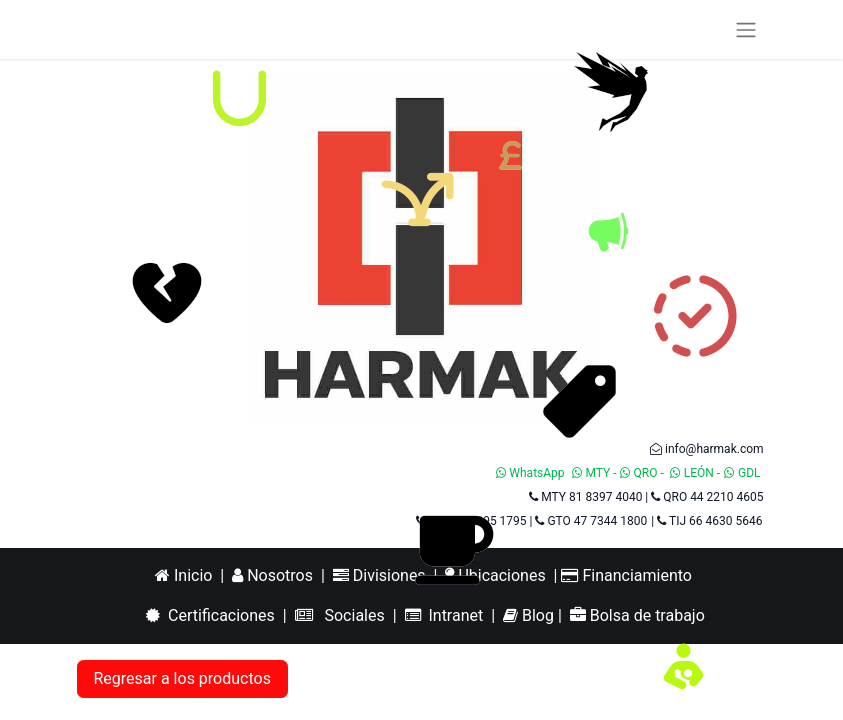 The width and height of the screenshot is (843, 720). Describe the element at coordinates (611, 92) in the screenshot. I see `studiovinari brand logo` at that location.